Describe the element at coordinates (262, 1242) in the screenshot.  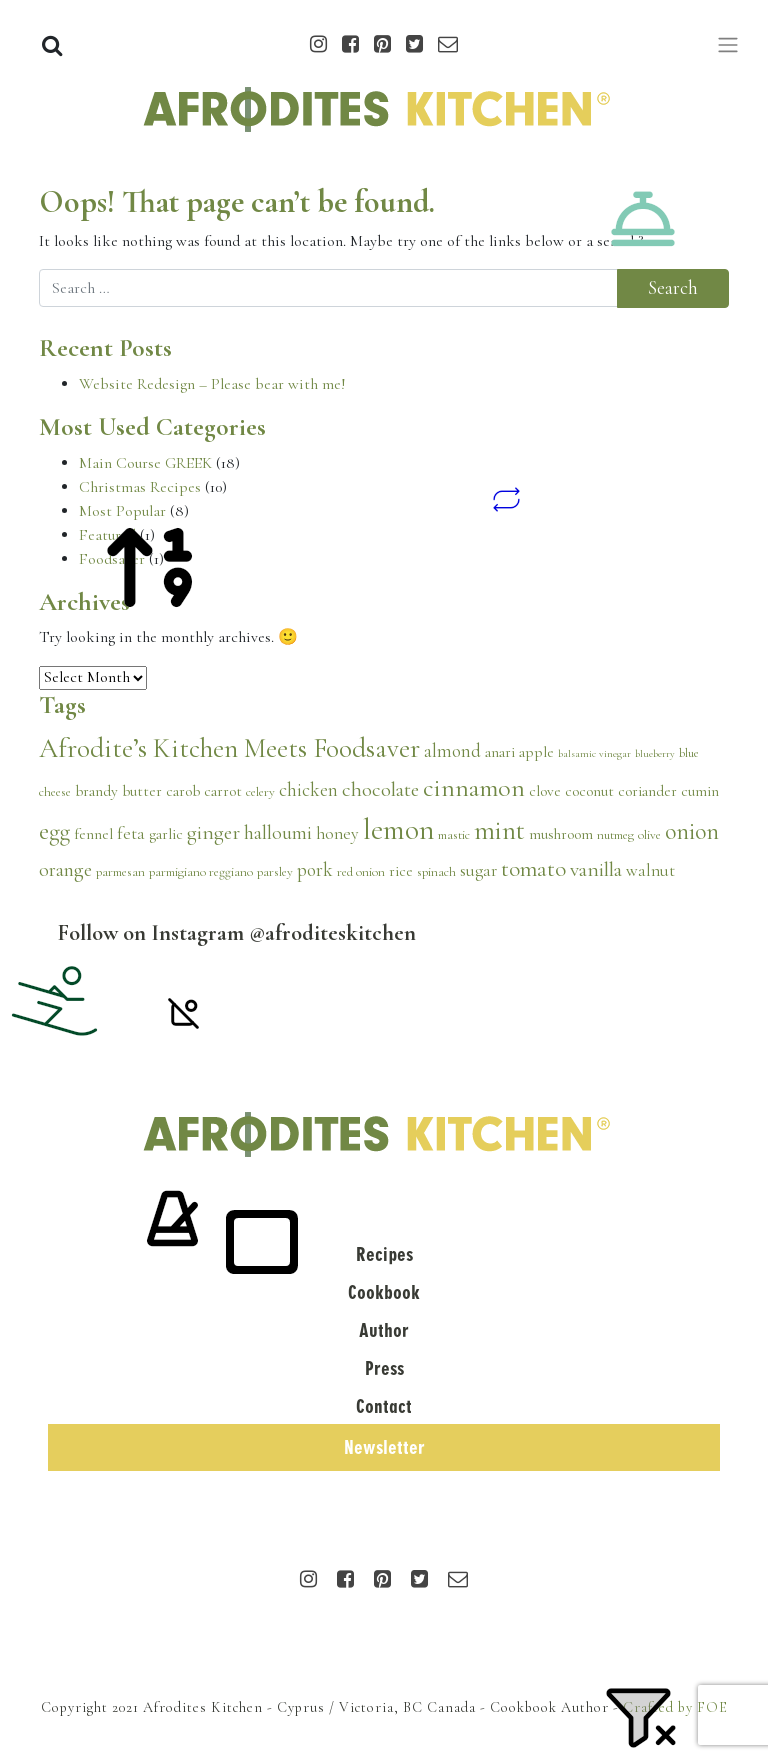
I see `crop image to 3:2 aspect ratio` at that location.